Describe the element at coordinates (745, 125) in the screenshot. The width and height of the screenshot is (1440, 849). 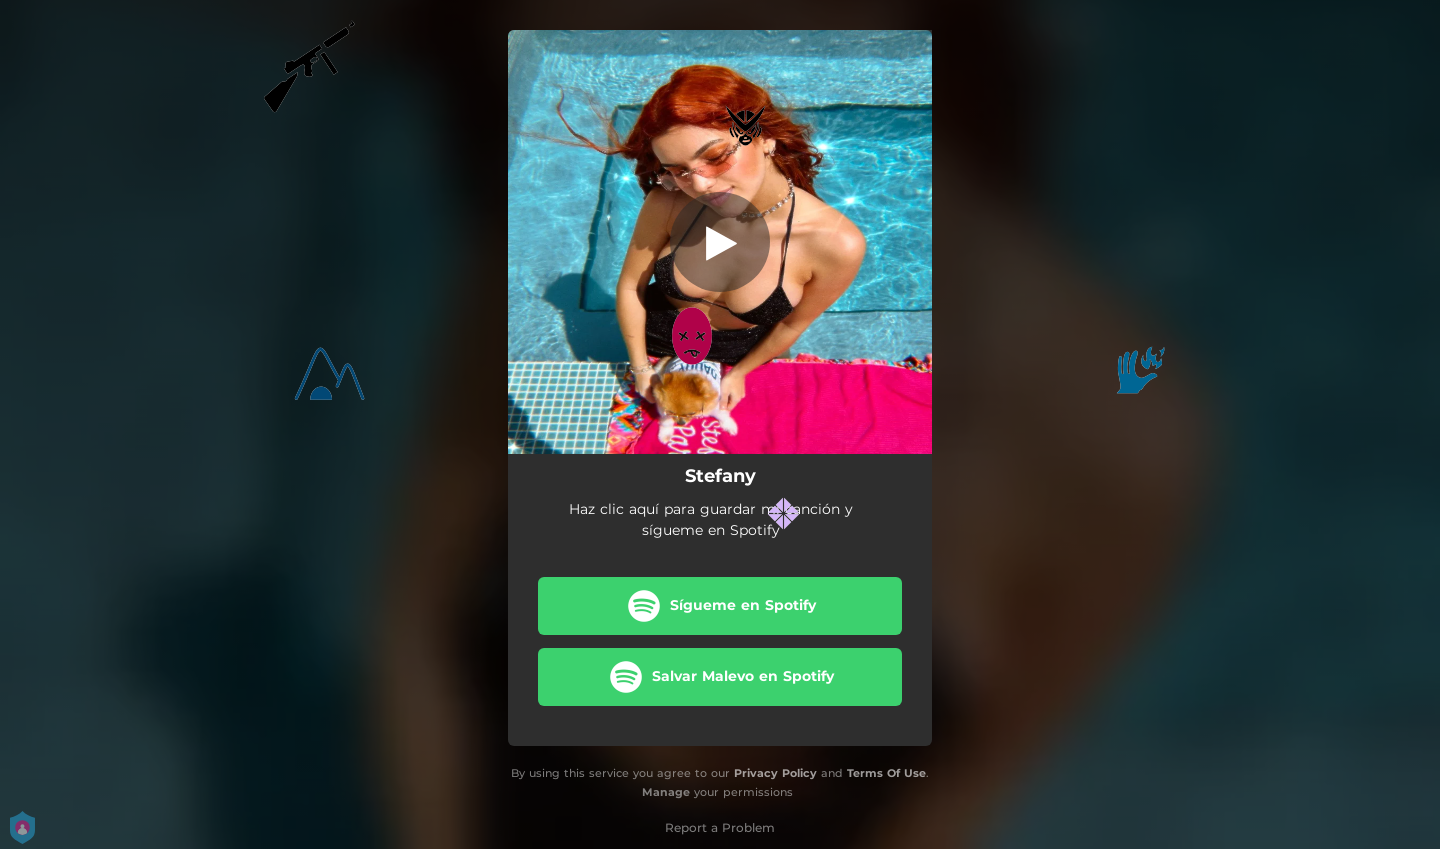
I see `select quick or agile character class` at that location.